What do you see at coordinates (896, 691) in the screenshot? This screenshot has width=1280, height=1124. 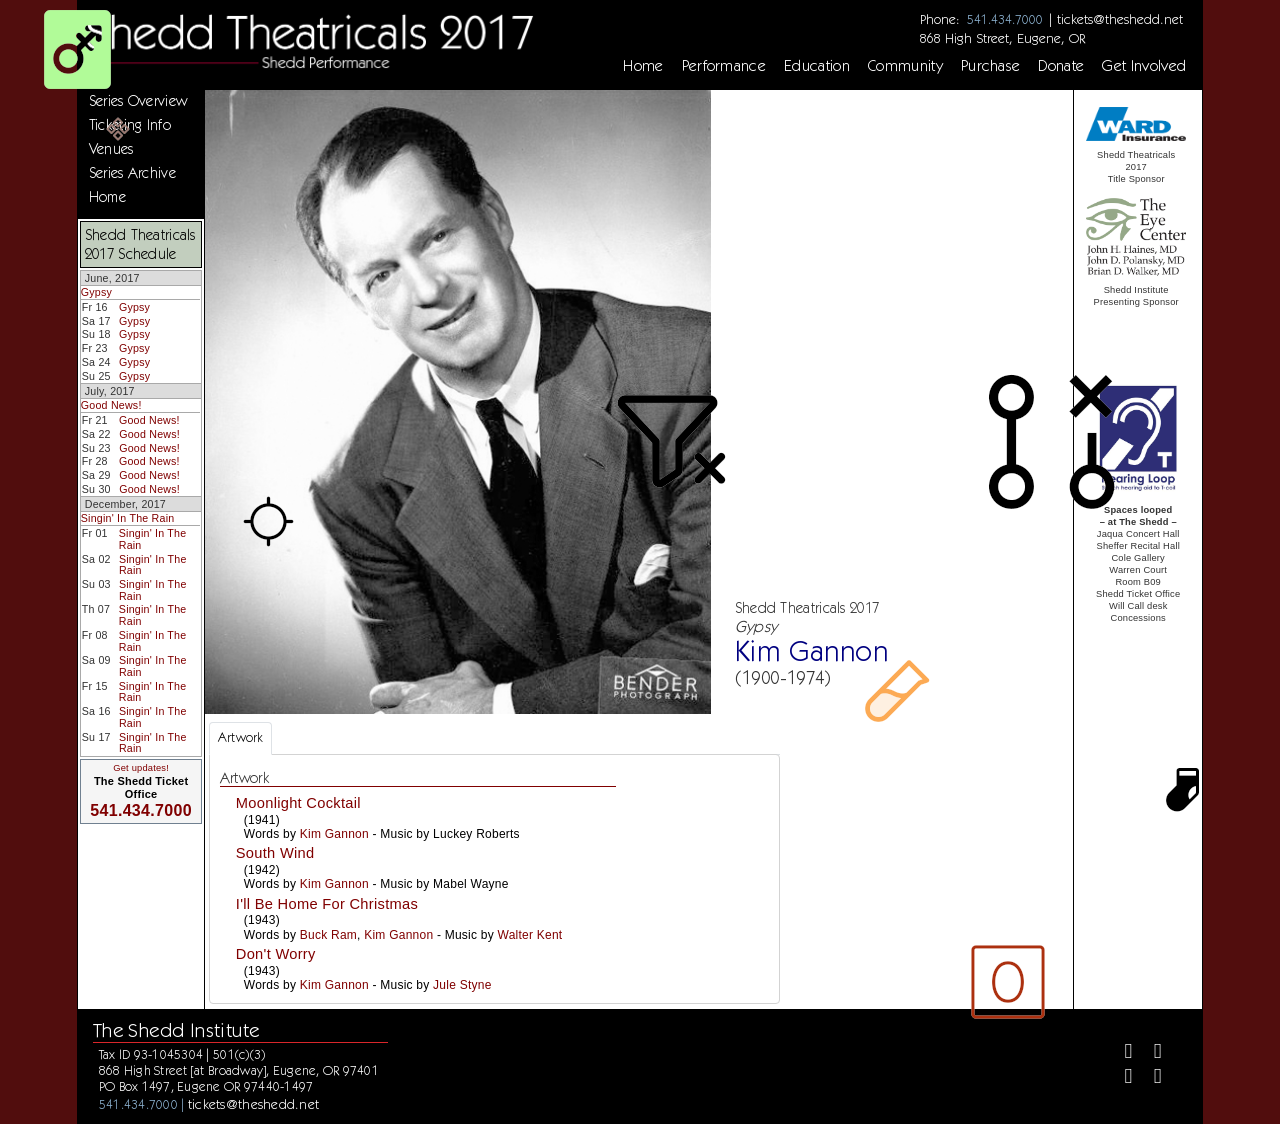 I see `access lab or experimental features` at bounding box center [896, 691].